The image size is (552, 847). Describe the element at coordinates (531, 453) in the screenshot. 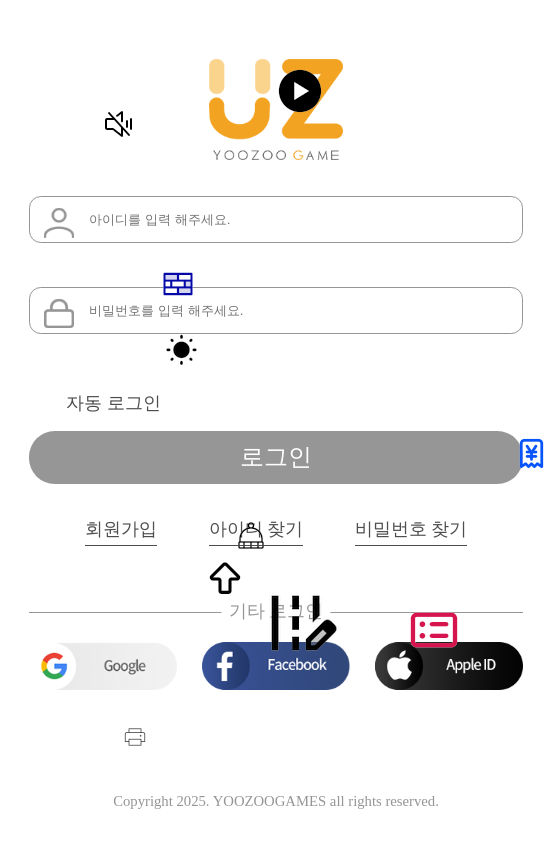

I see `view yen transaction receipt` at that location.